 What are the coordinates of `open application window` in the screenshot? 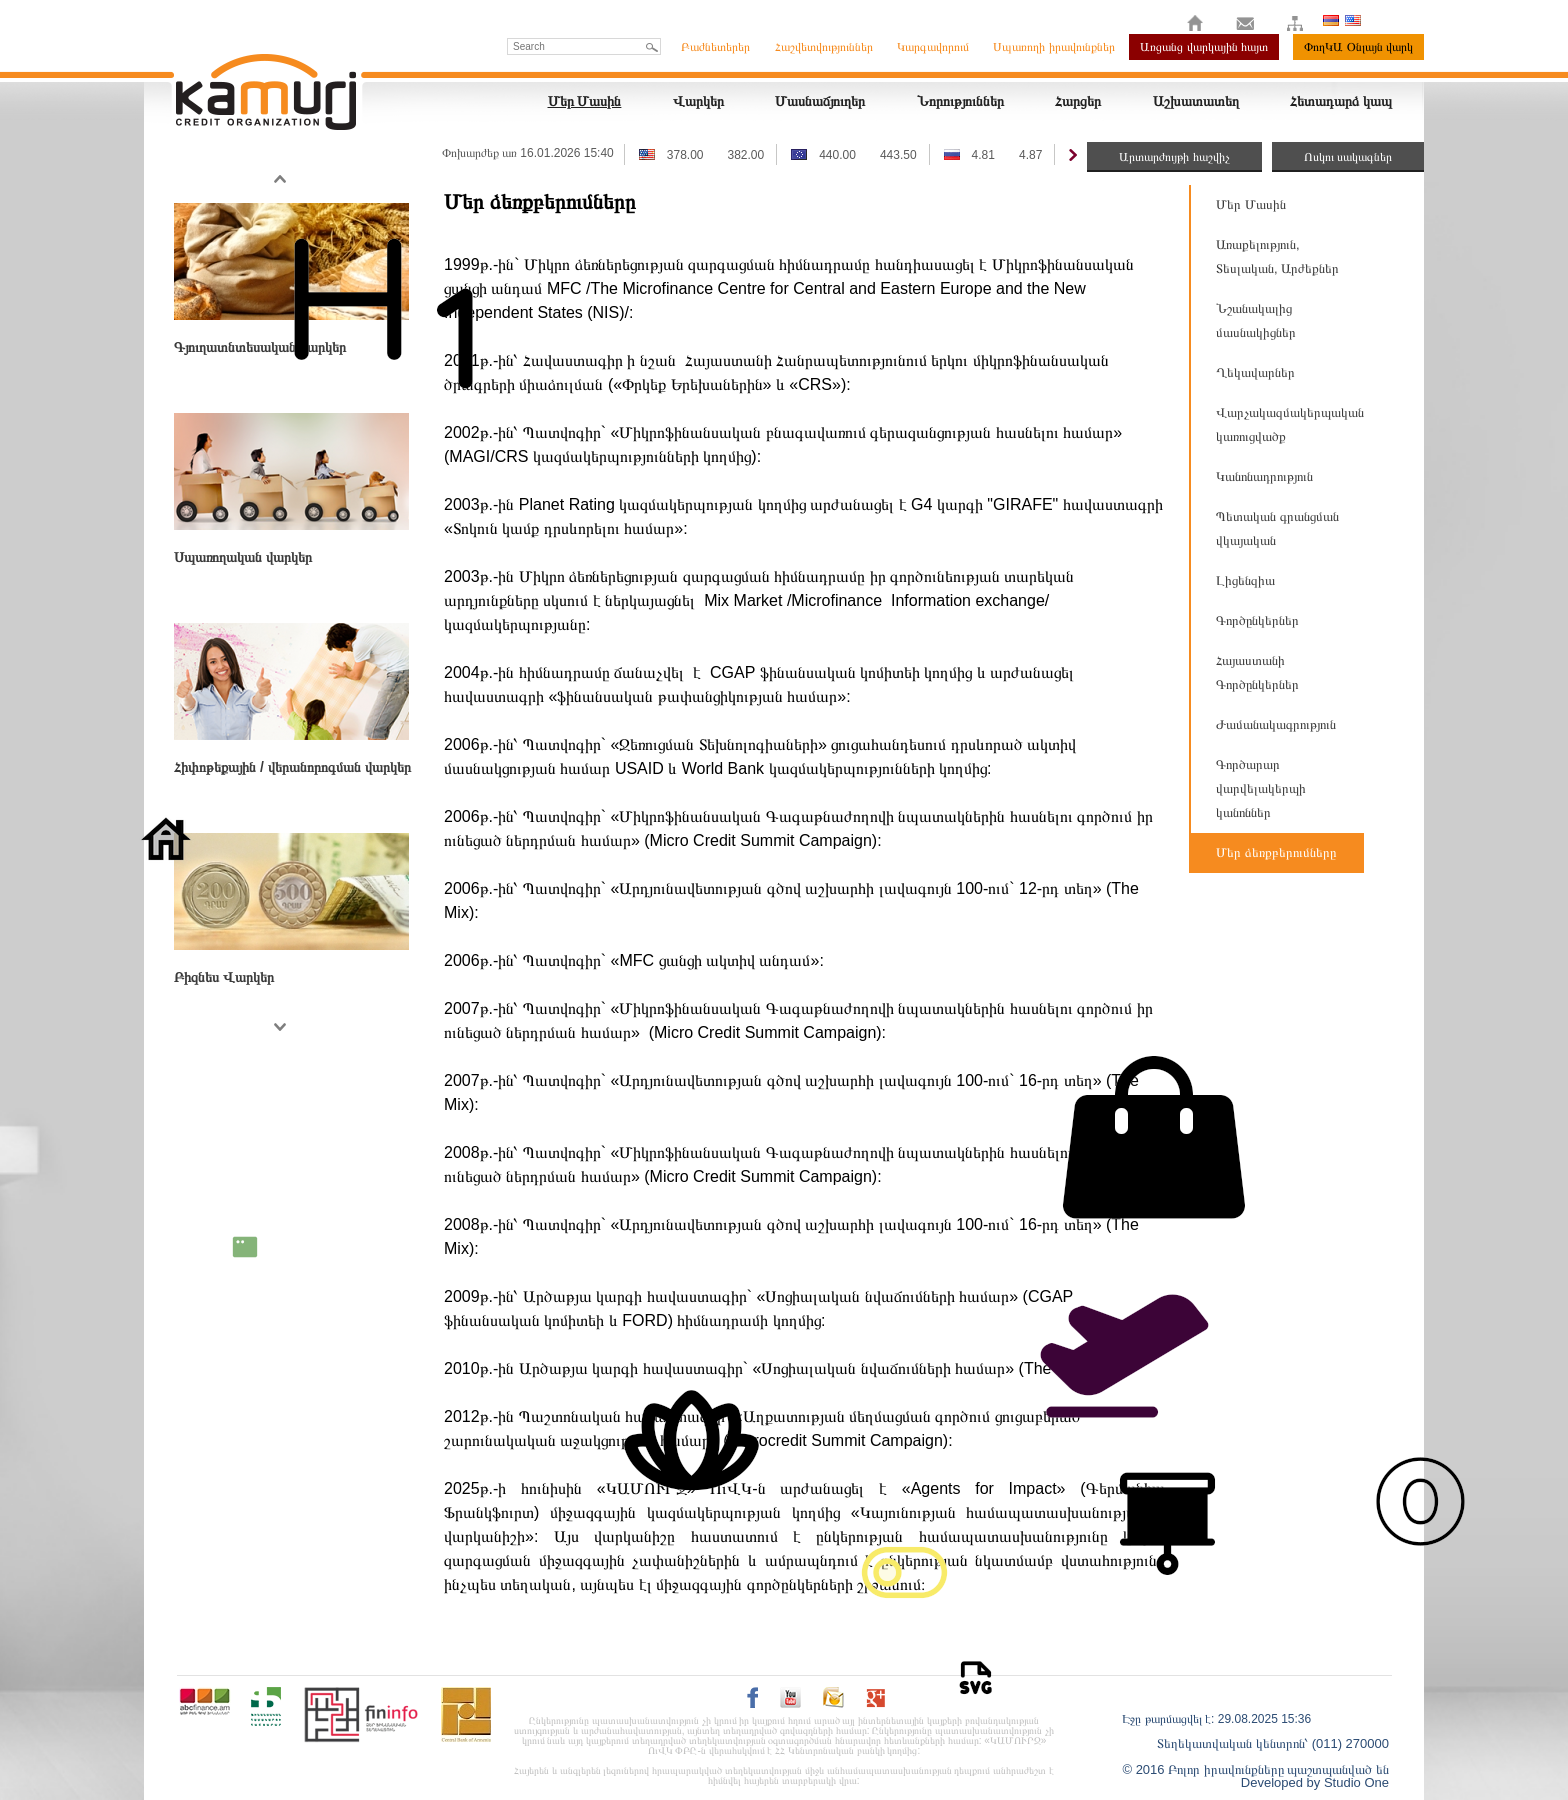 It's located at (245, 1247).